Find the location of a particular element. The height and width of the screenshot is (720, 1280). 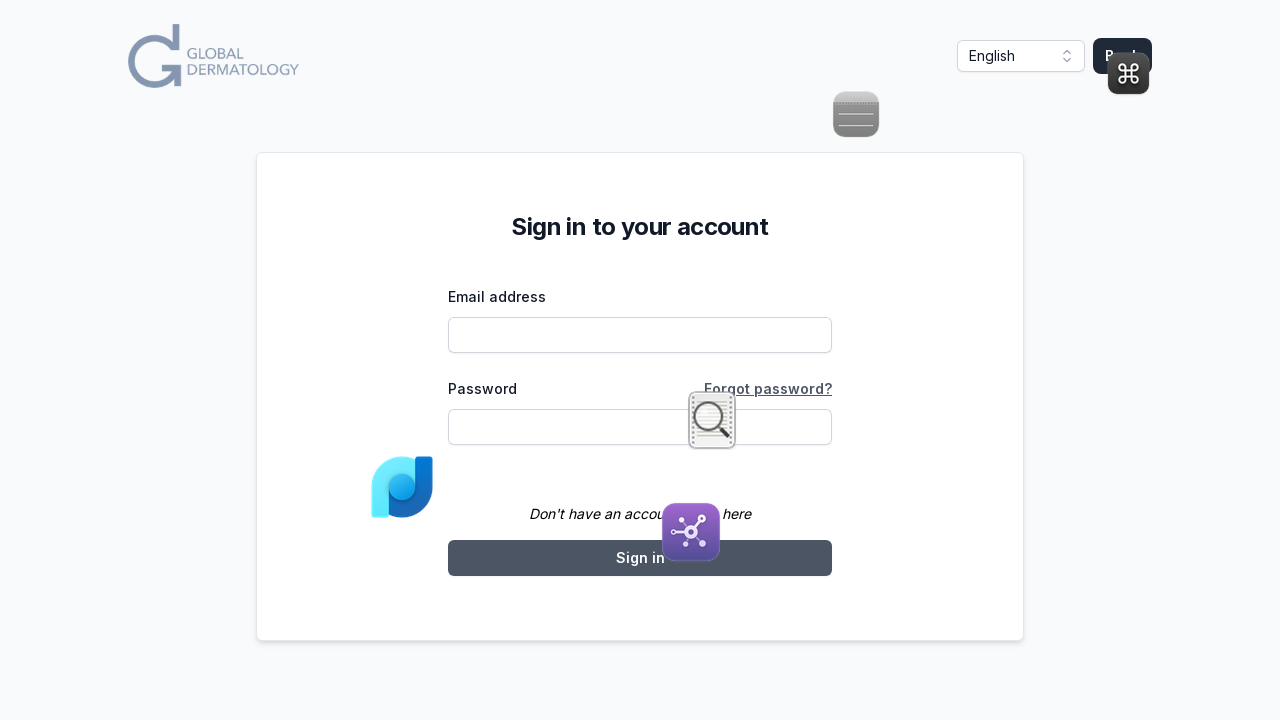

open the notes app is located at coordinates (856, 114).